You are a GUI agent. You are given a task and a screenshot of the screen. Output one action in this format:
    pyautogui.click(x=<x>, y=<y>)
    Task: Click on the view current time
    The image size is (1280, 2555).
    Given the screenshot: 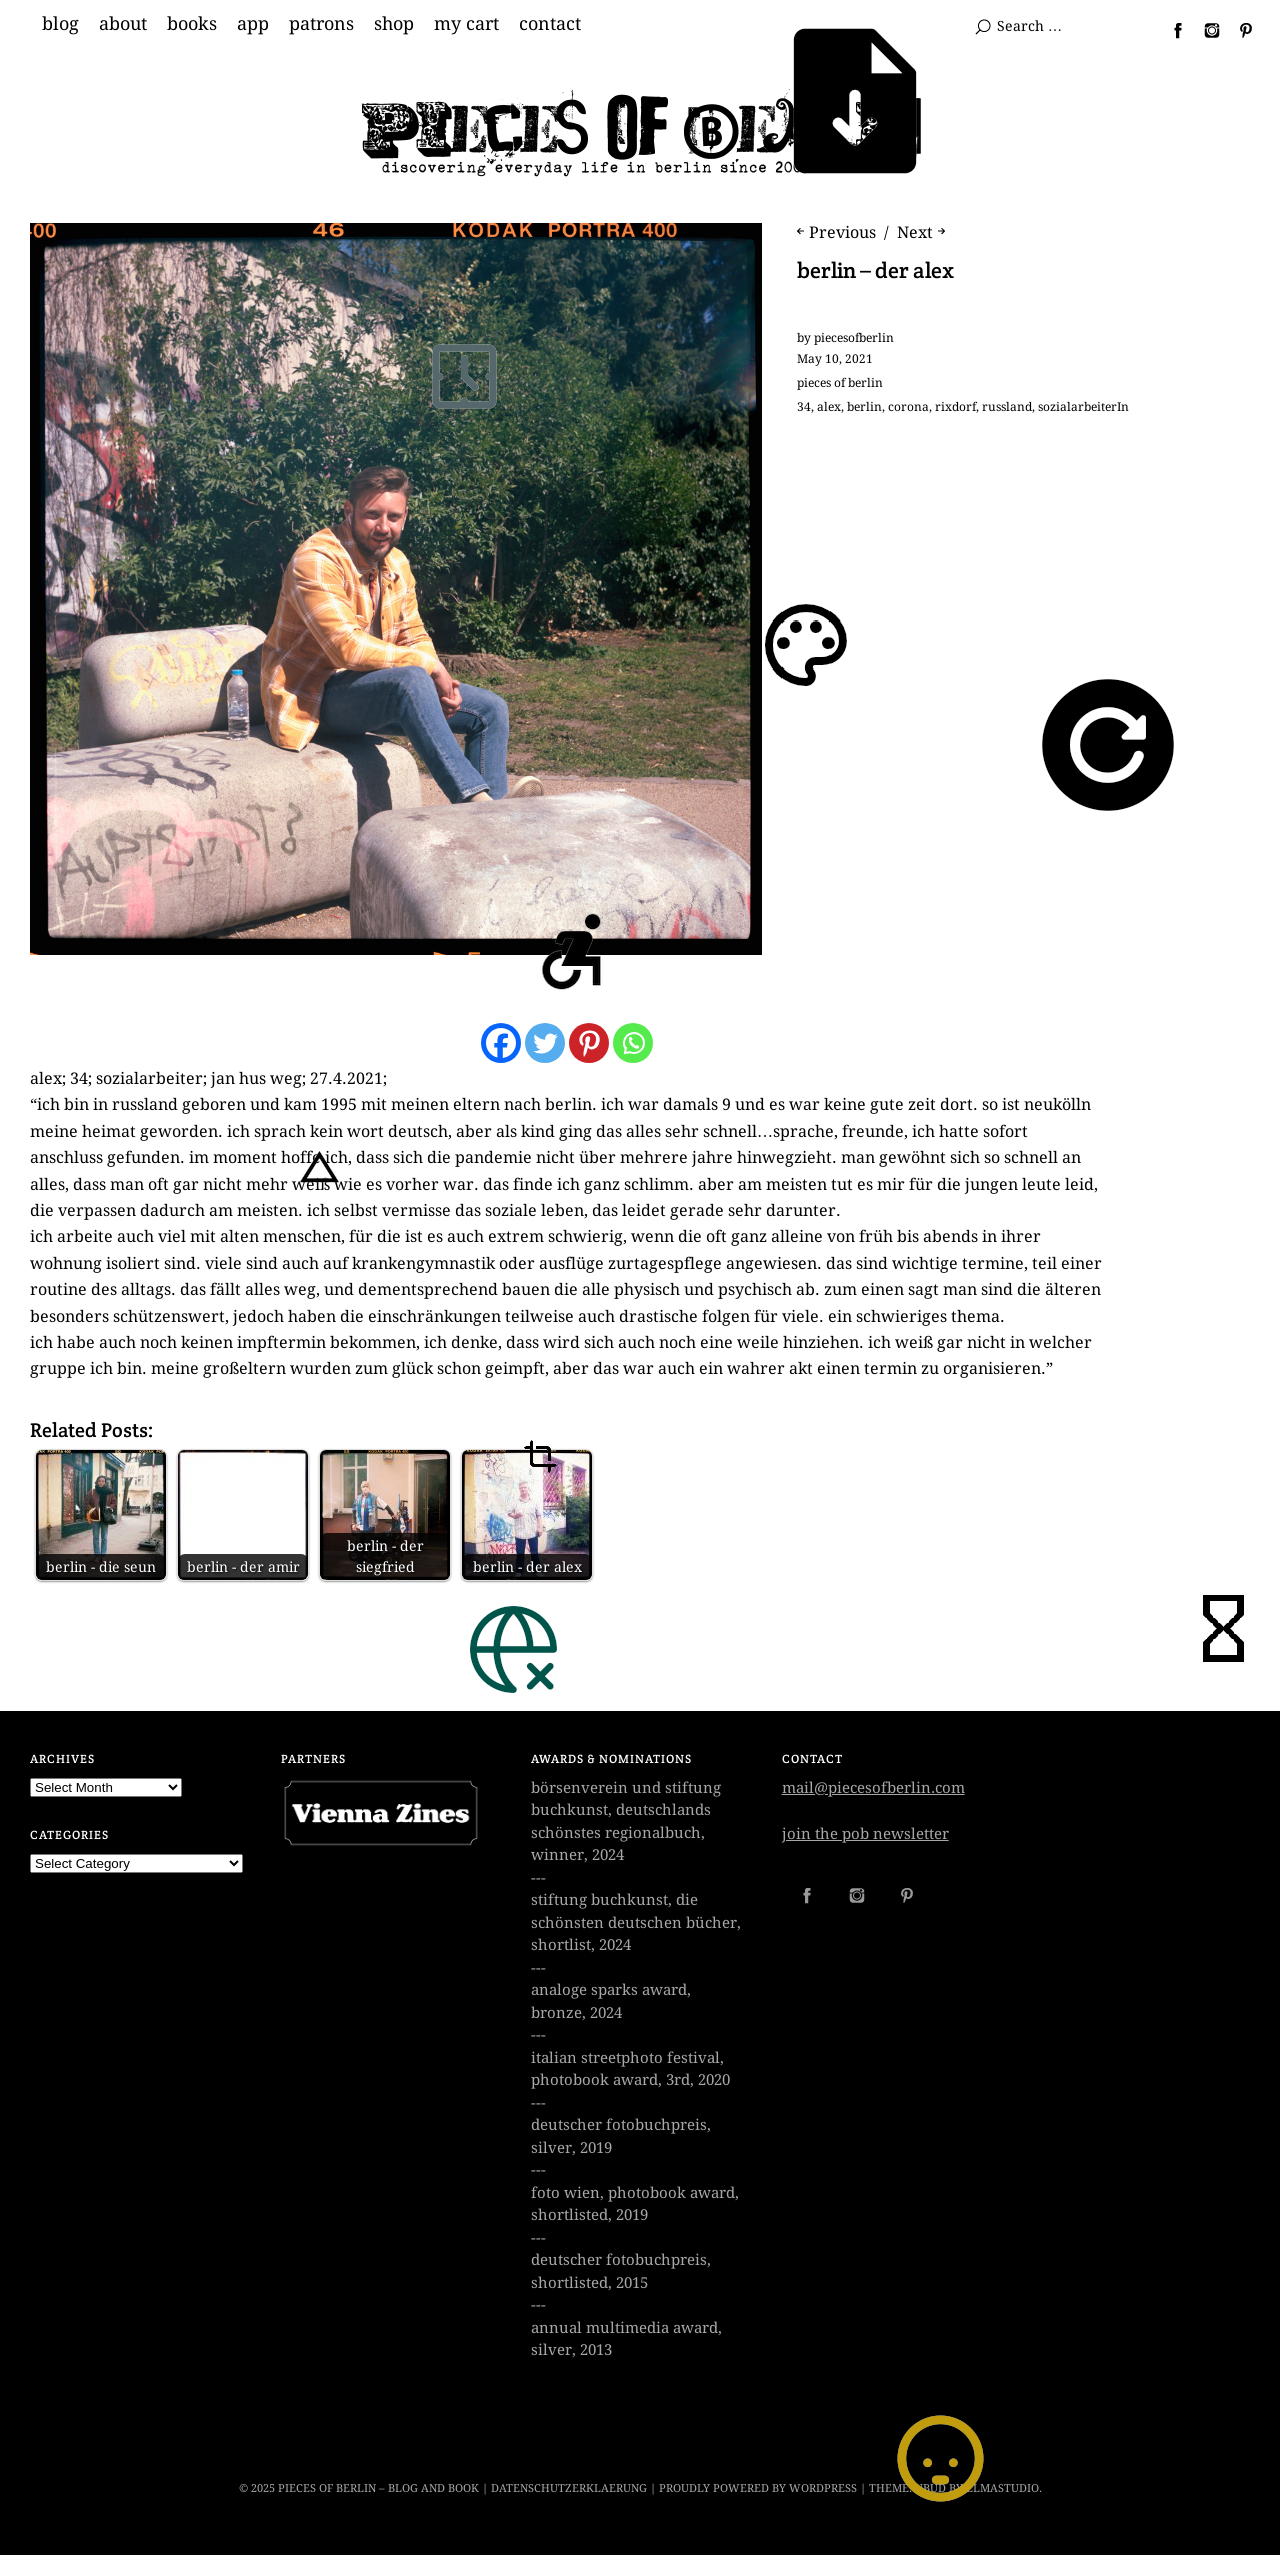 What is the action you would take?
    pyautogui.click(x=464, y=376)
    